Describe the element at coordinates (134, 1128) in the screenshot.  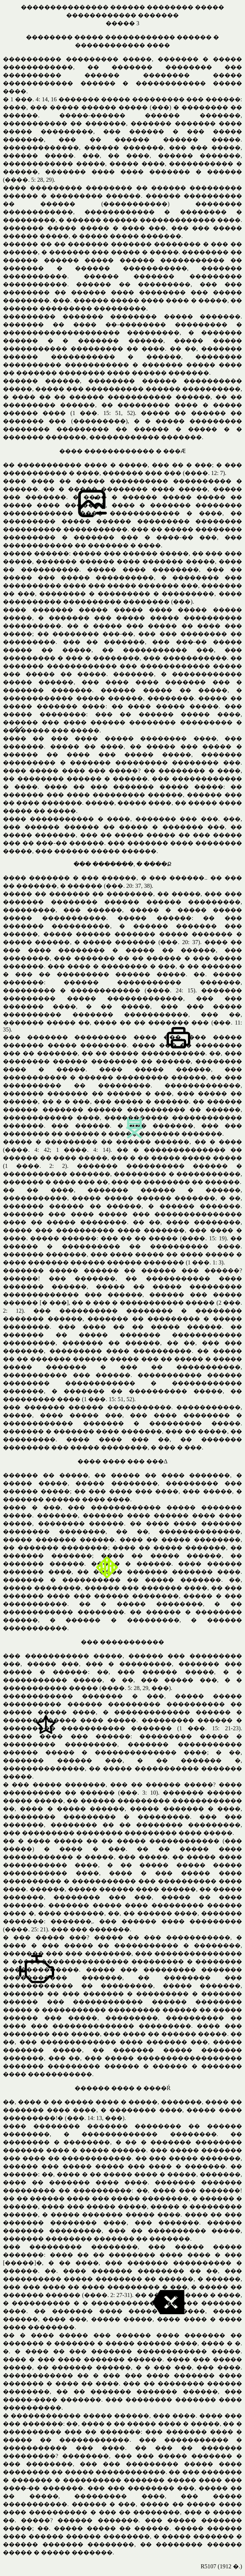
I see `access director or filmmaker tools` at that location.